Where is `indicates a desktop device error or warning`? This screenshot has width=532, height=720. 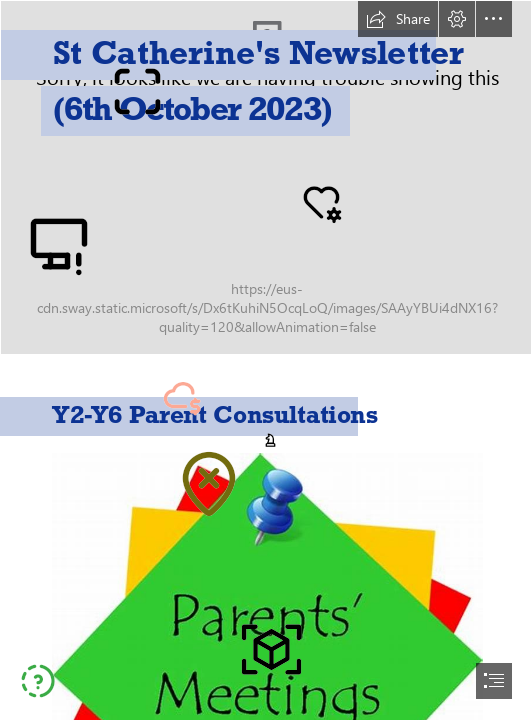 indicates a desktop device error or warning is located at coordinates (59, 244).